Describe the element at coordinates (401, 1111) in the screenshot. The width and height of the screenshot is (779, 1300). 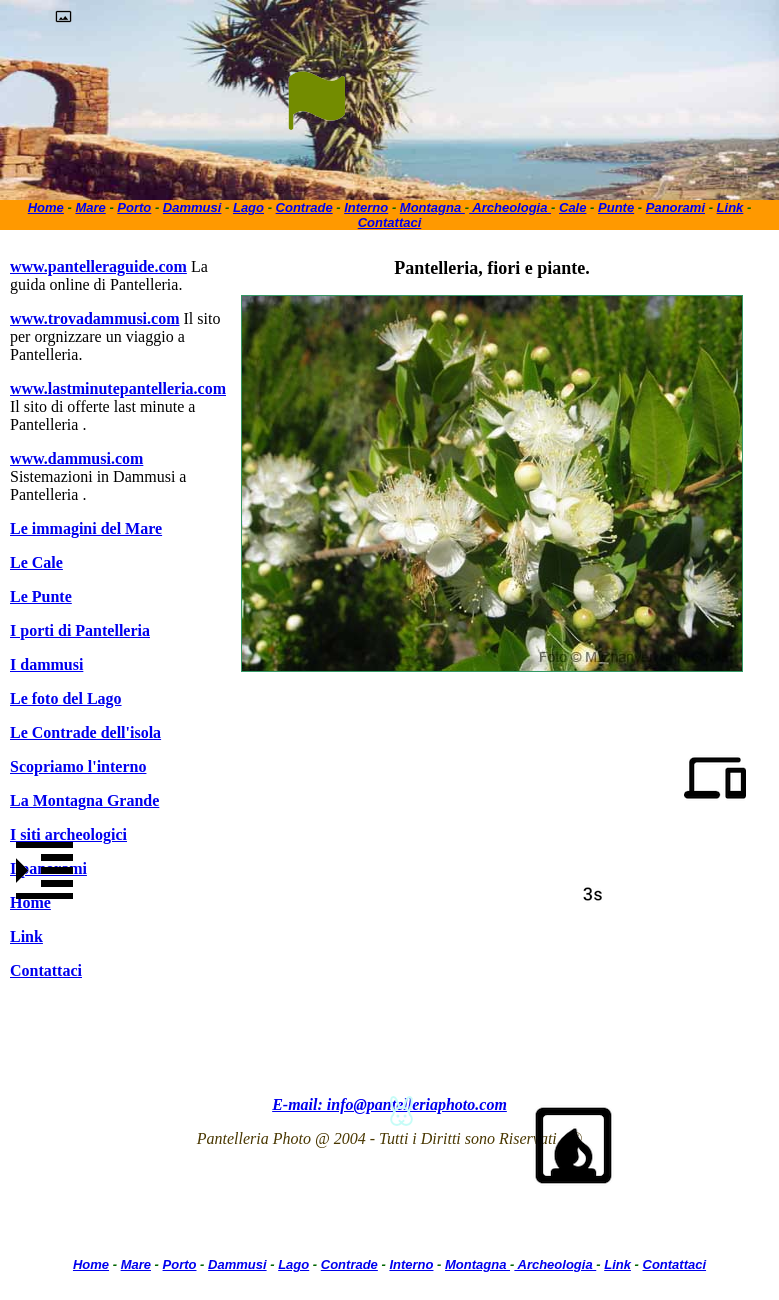
I see `access pet or animal-related features` at that location.